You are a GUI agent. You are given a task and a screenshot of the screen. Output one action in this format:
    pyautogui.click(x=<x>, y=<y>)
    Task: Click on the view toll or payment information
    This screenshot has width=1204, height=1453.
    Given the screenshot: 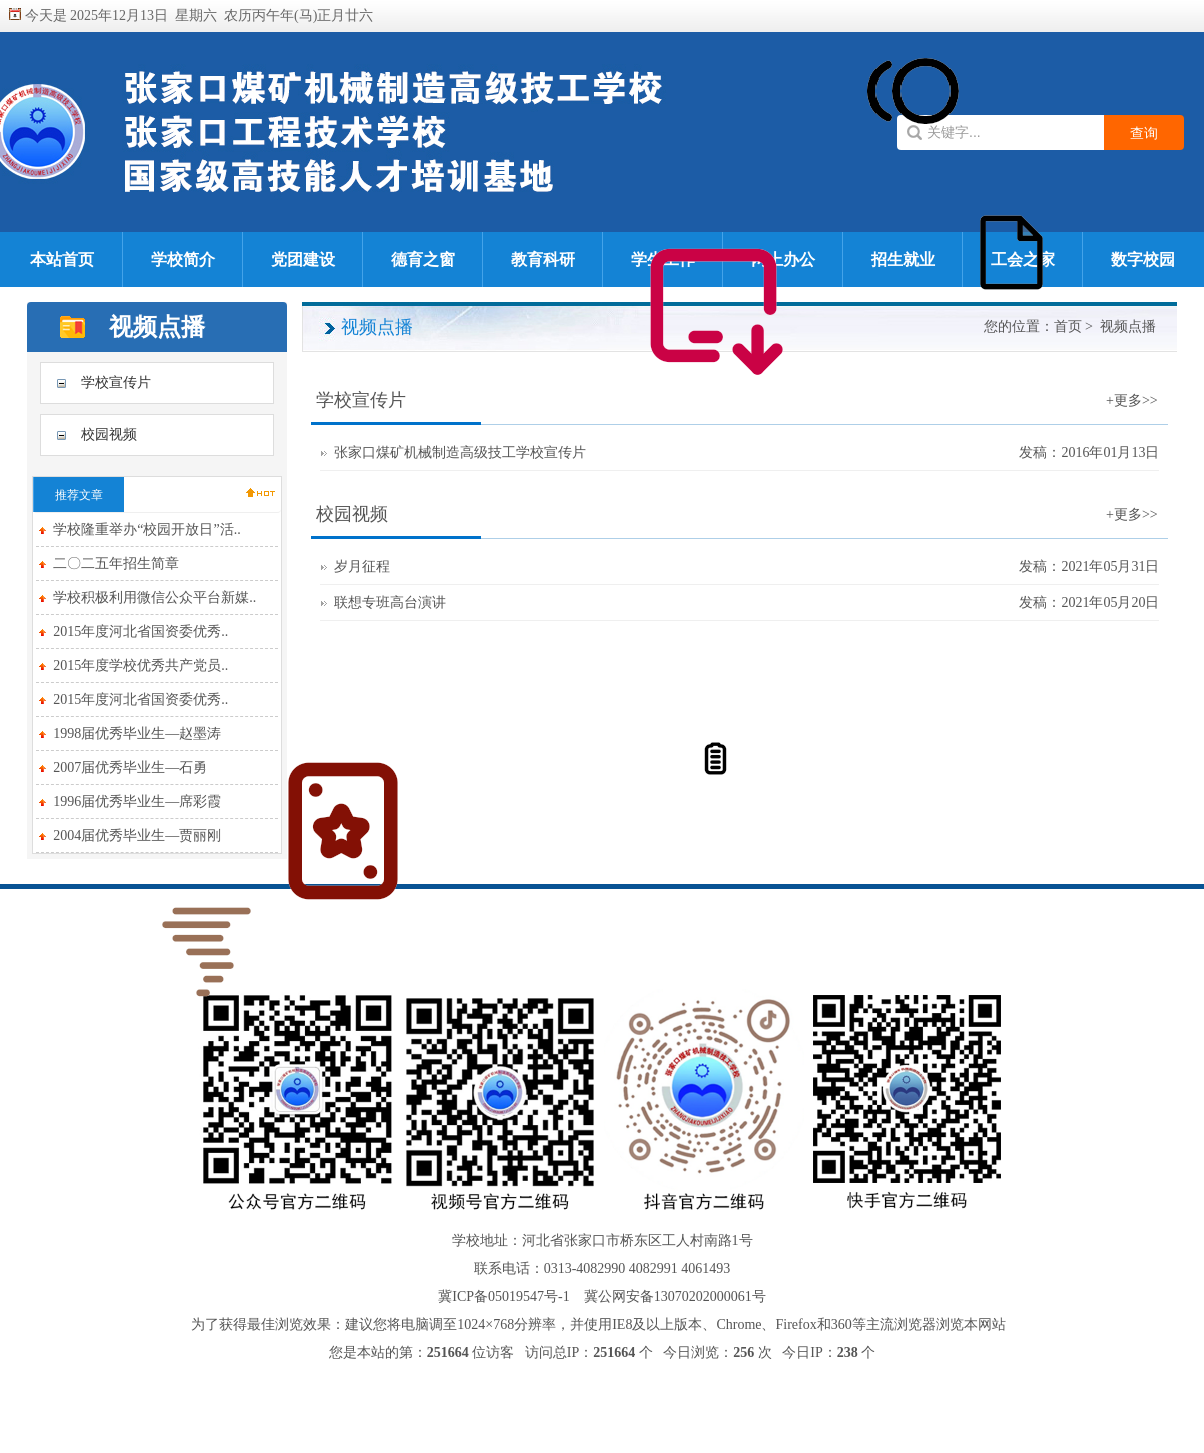 What is the action you would take?
    pyautogui.click(x=913, y=91)
    